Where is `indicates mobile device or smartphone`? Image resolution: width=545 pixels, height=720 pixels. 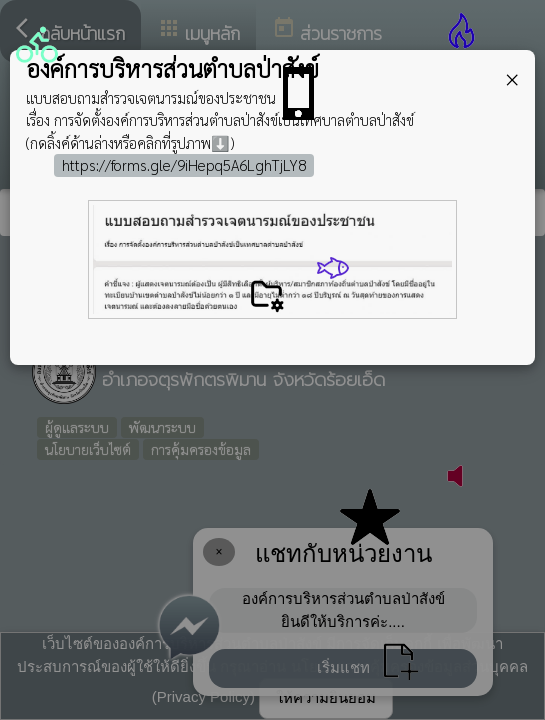
indicates mobile device or smartphone is located at coordinates (299, 93).